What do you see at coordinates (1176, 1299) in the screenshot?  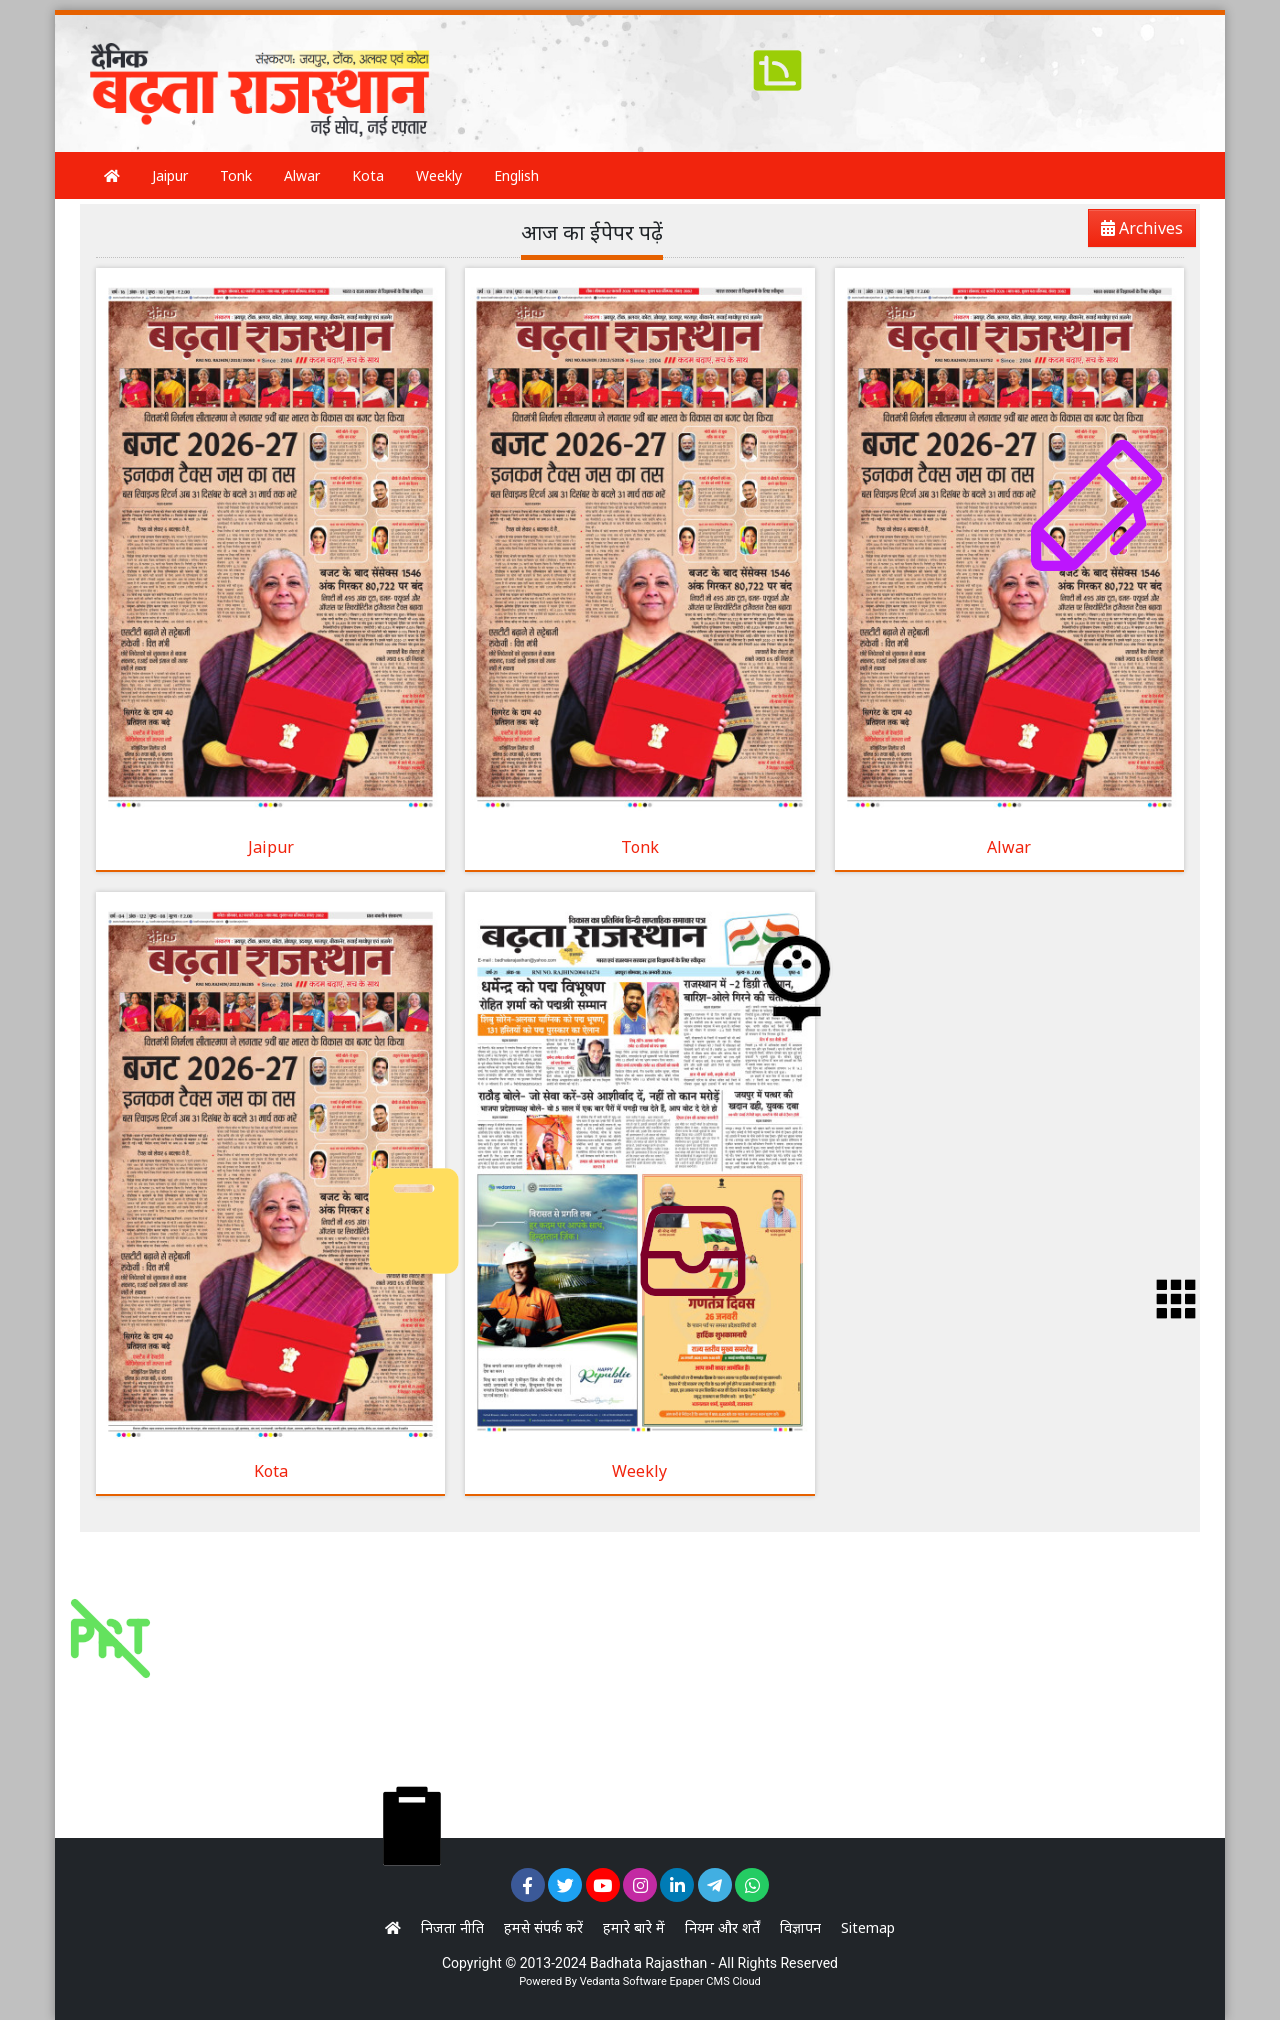 I see `open the app drawer or menu` at bounding box center [1176, 1299].